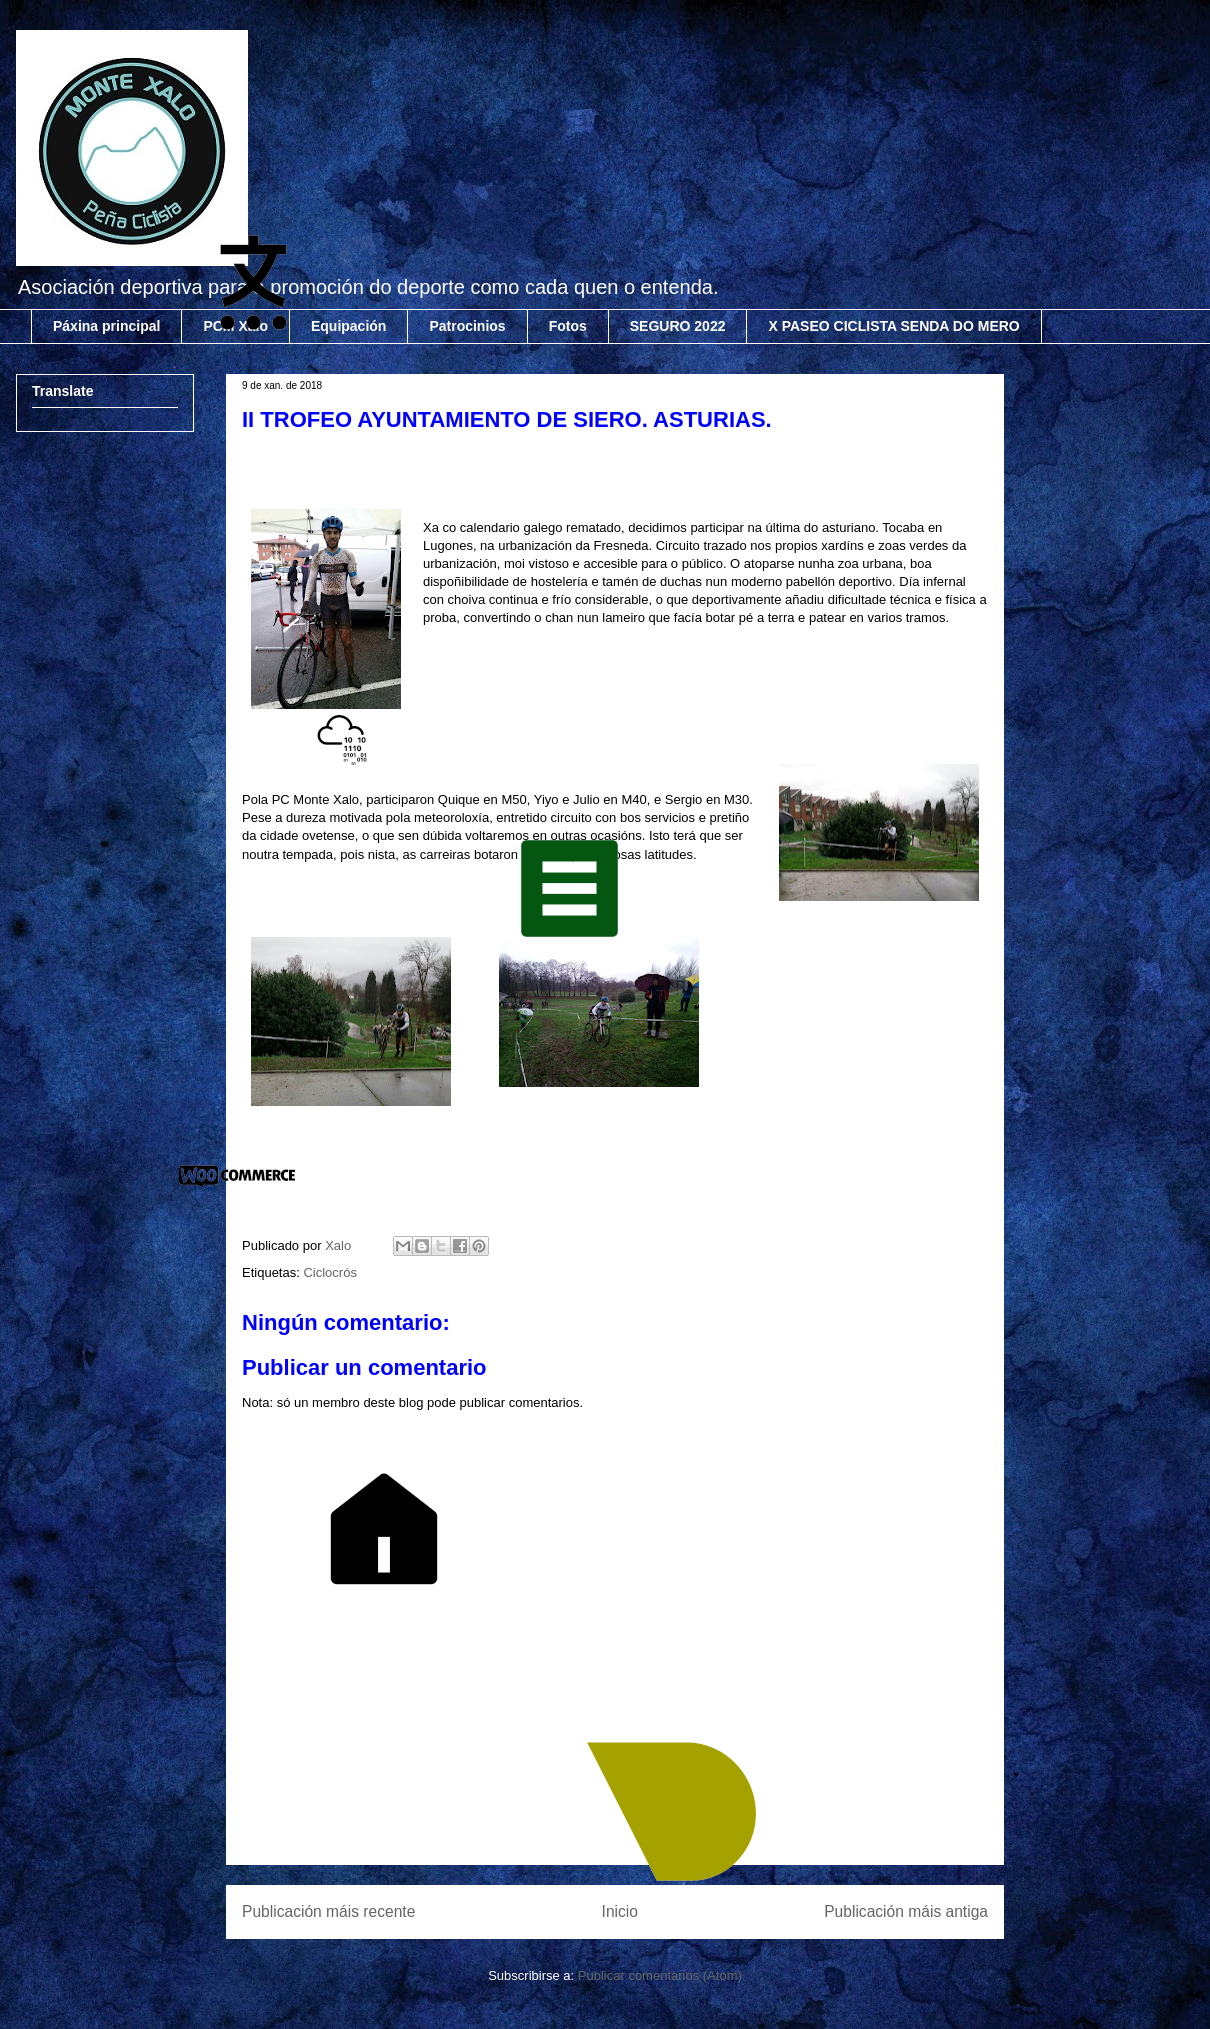 This screenshot has width=1210, height=2029. What do you see at coordinates (671, 1811) in the screenshot?
I see `open netdata monitoring dashboard` at bounding box center [671, 1811].